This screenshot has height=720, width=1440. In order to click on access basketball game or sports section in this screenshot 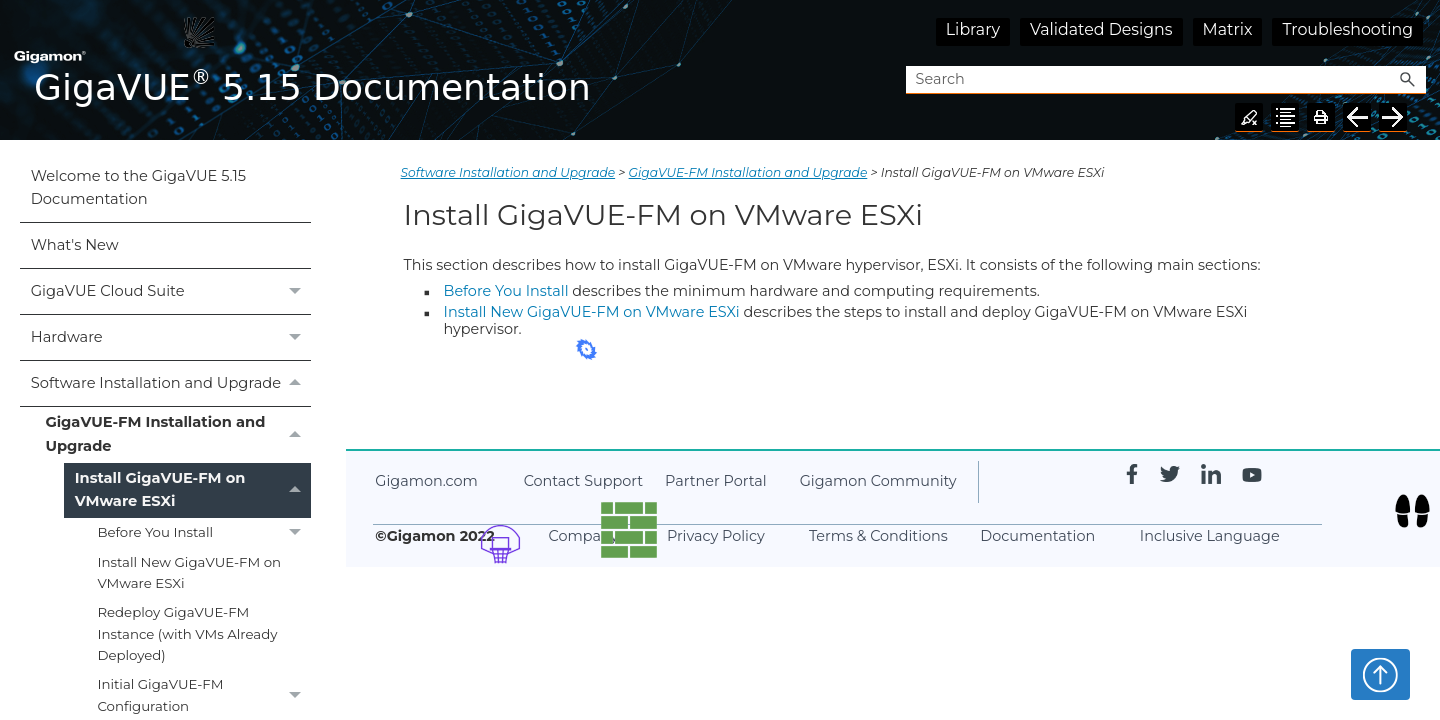, I will do `click(500, 544)`.